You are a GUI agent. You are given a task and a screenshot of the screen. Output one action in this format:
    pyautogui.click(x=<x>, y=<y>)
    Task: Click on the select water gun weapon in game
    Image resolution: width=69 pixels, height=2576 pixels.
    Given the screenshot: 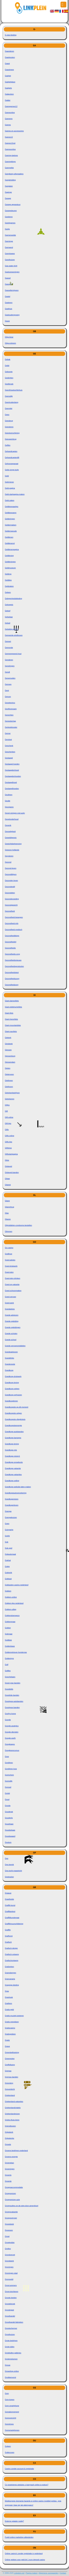 What is the action you would take?
    pyautogui.click(x=28, y=2085)
    